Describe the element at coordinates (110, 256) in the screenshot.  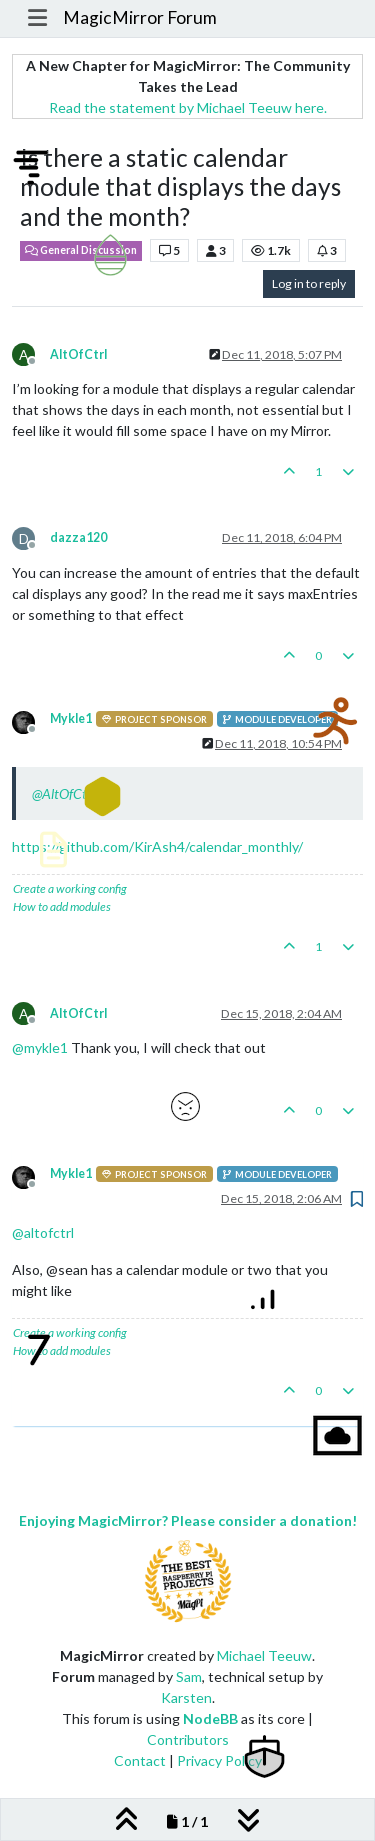
I see `indicates partial fill level or liquid amount` at that location.